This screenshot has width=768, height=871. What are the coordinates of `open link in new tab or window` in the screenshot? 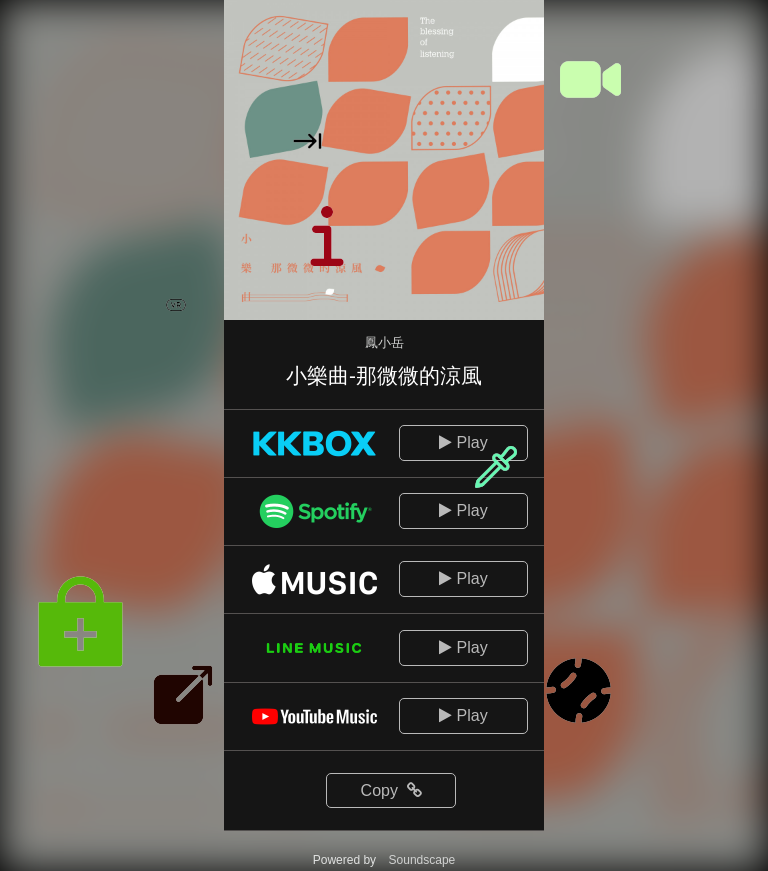 It's located at (183, 695).